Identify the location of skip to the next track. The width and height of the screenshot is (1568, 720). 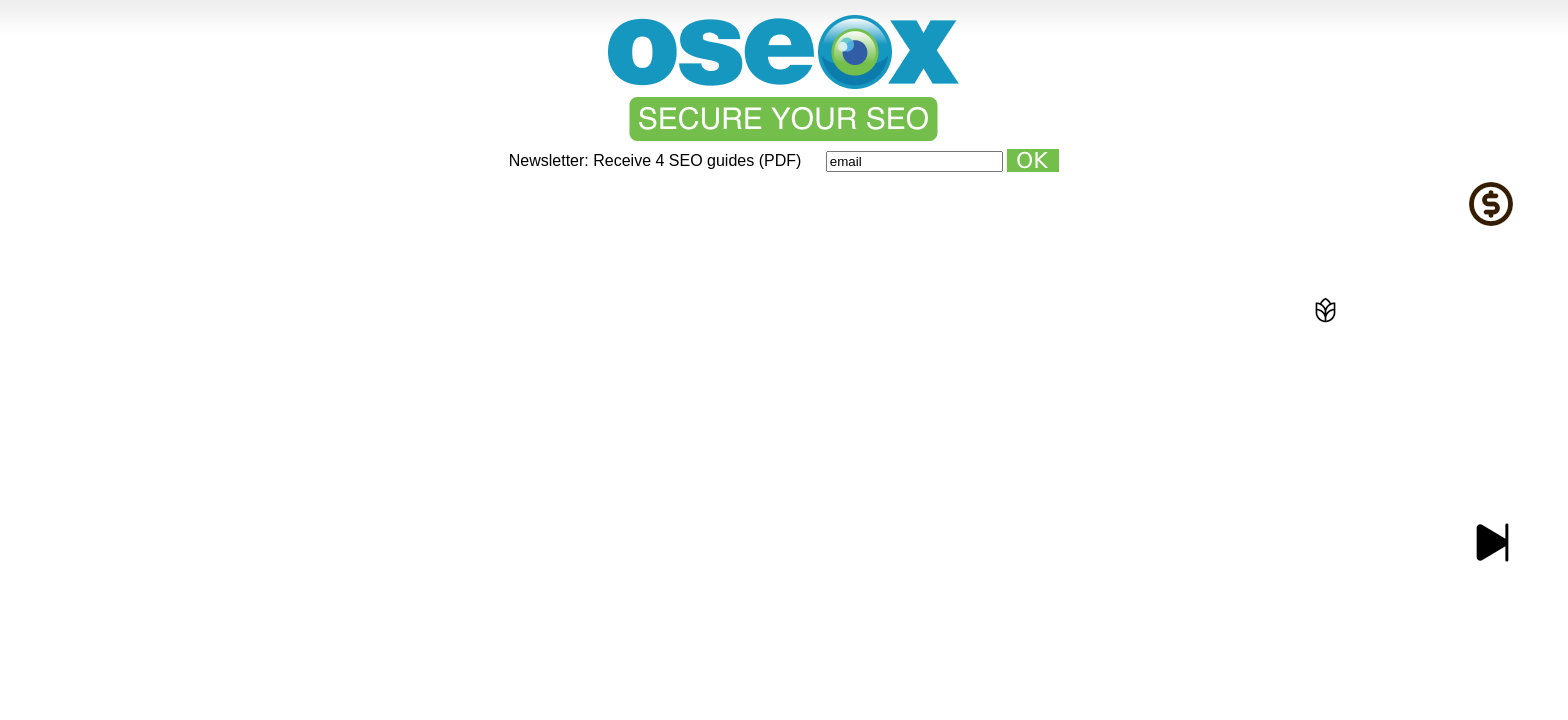
(1492, 542).